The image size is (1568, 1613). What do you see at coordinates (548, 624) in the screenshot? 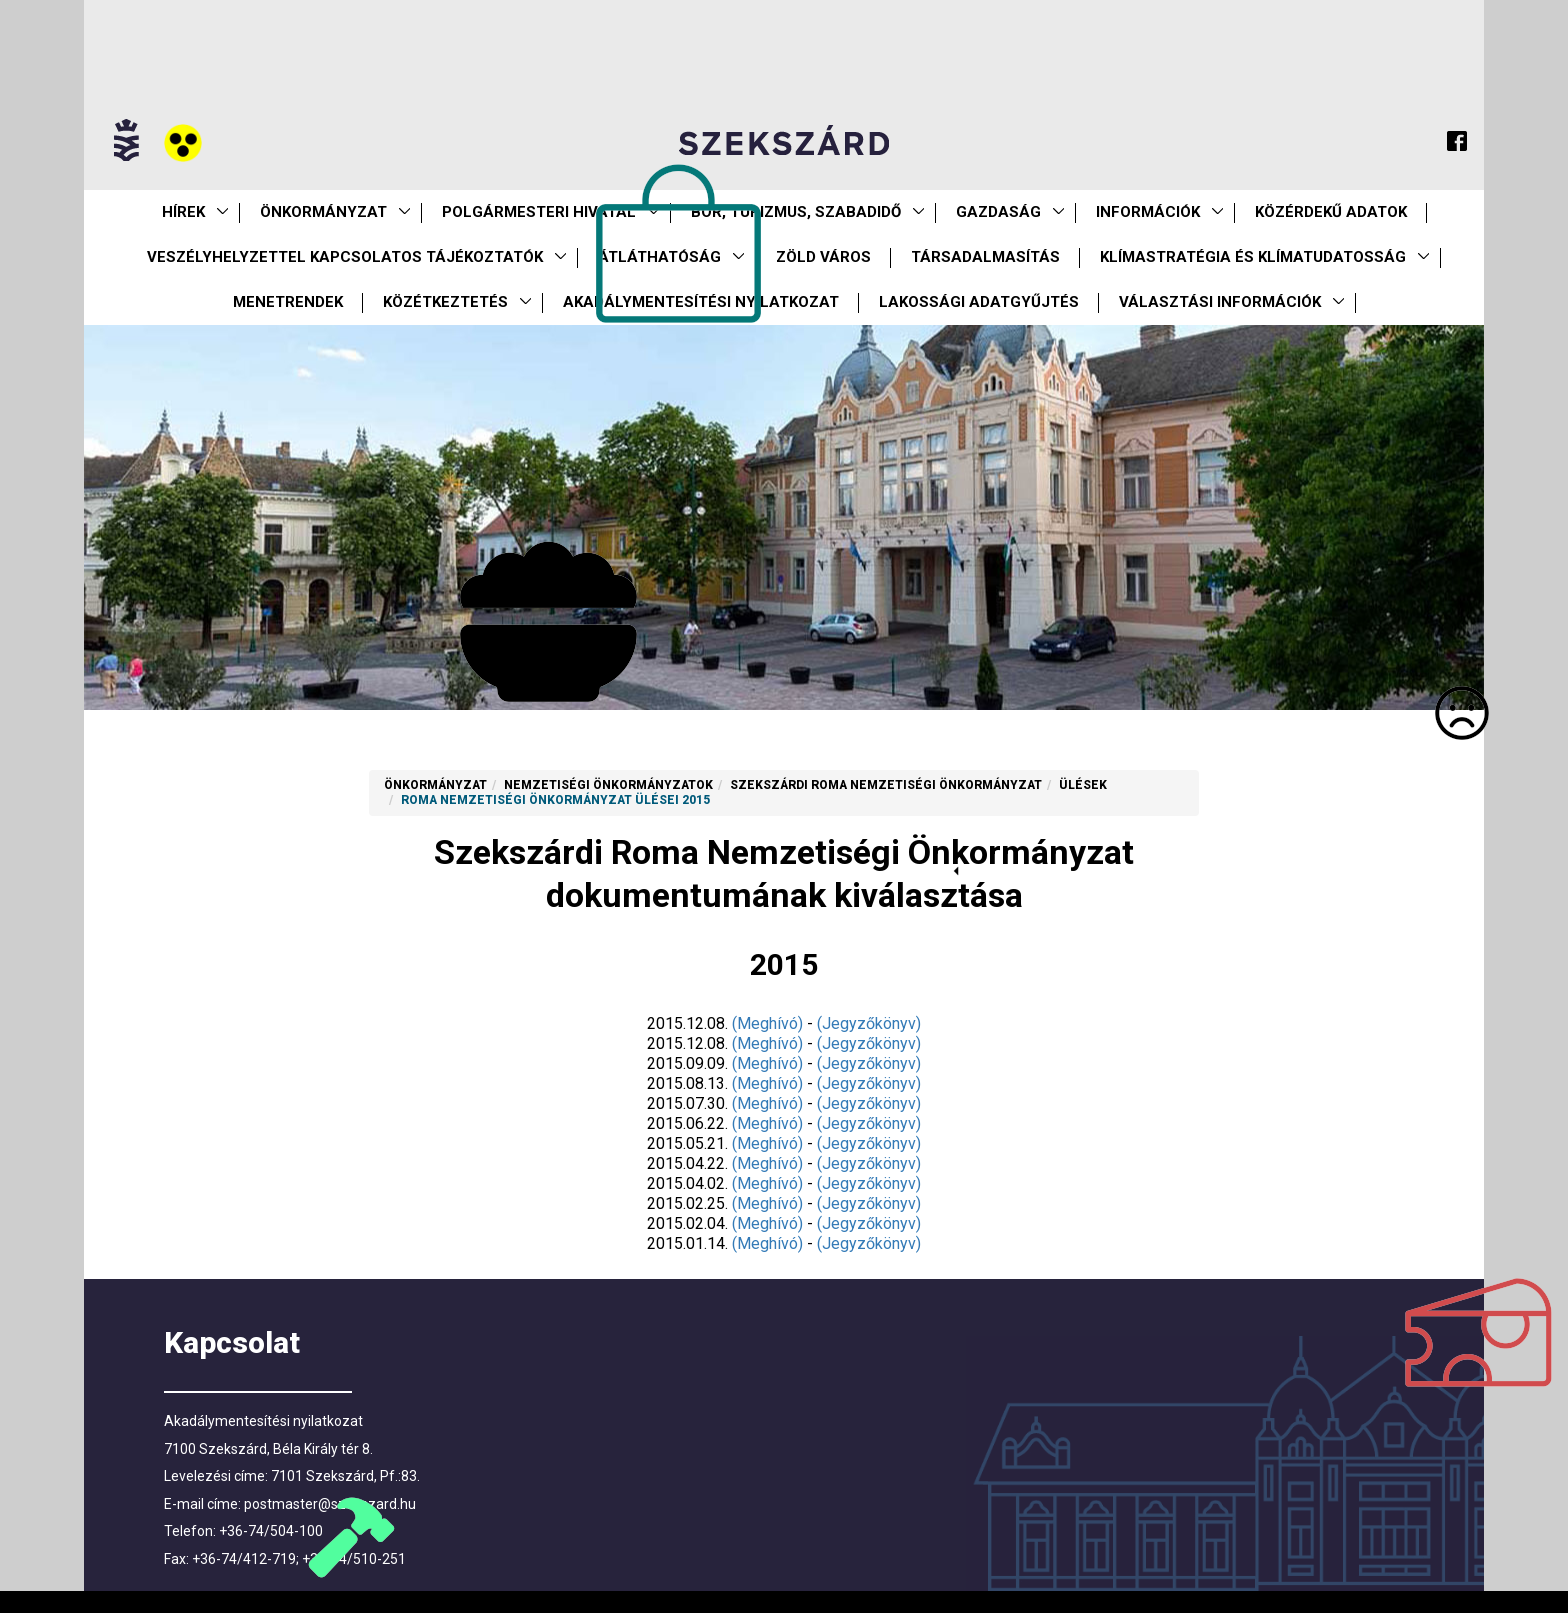
I see `view food or meal options` at bounding box center [548, 624].